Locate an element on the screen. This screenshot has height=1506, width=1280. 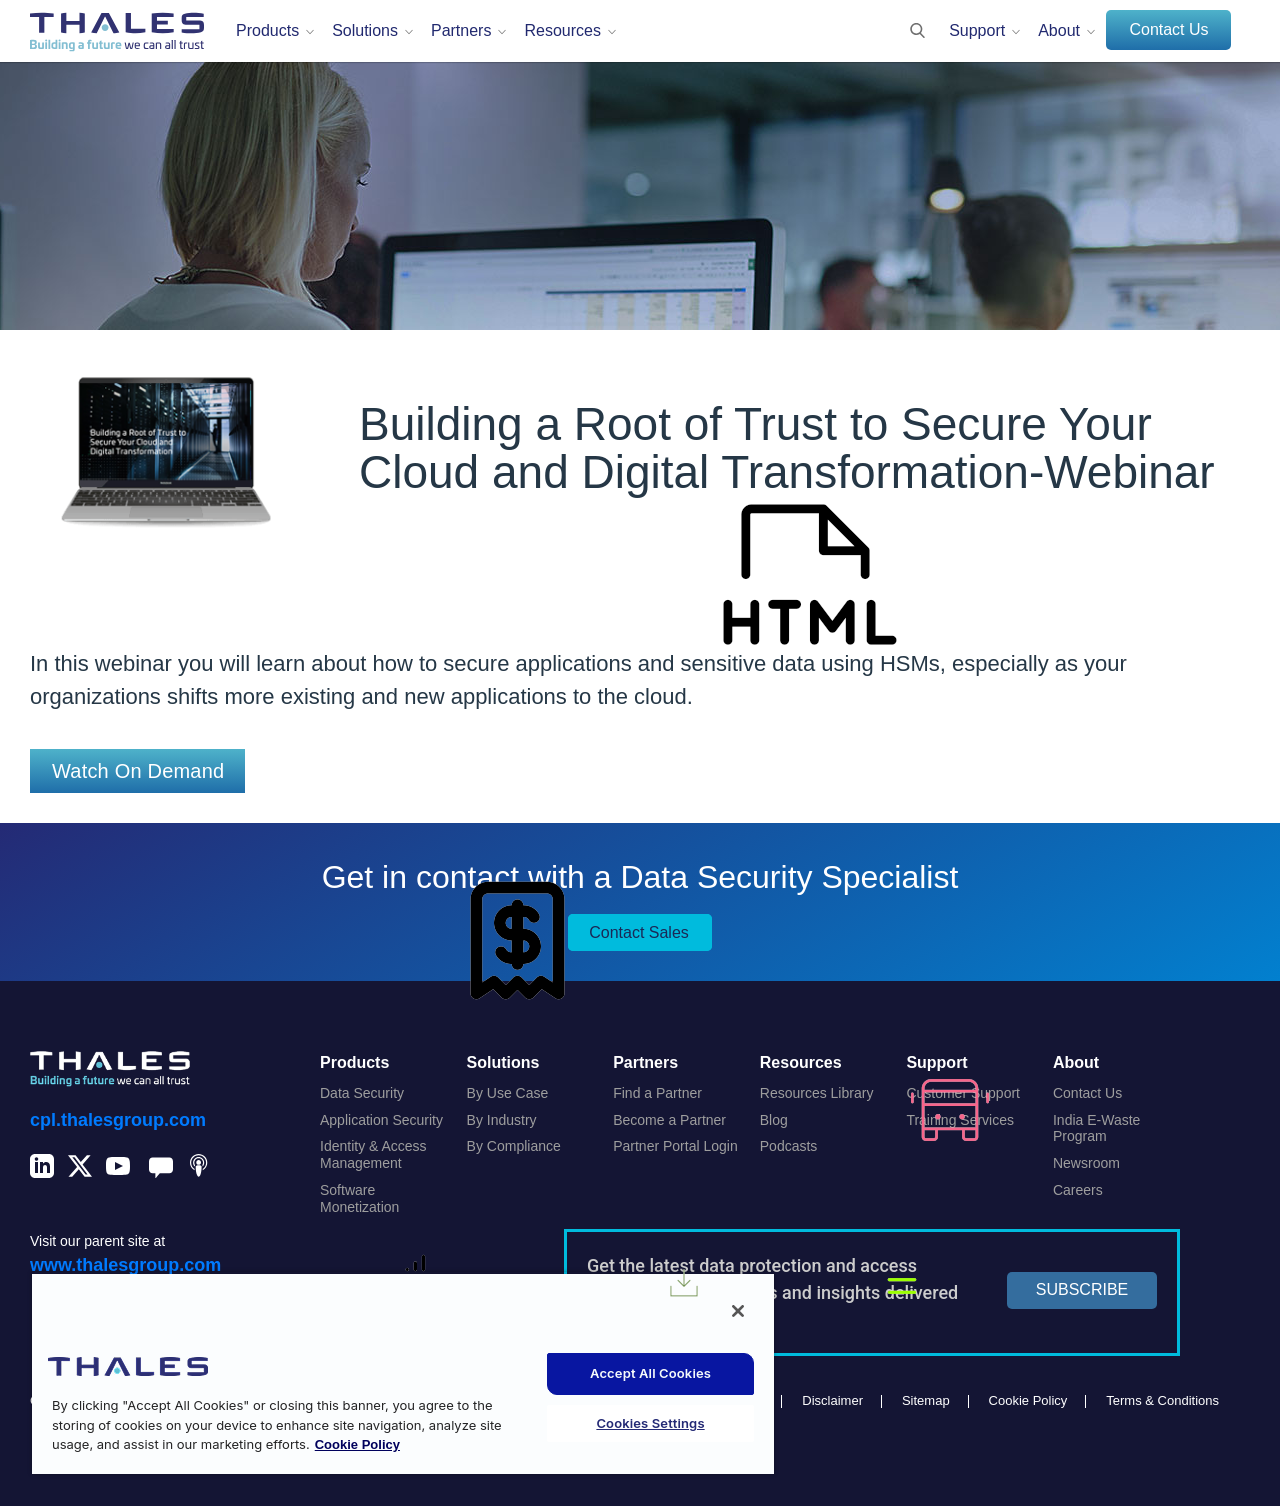
download a file is located at coordinates (684, 1284).